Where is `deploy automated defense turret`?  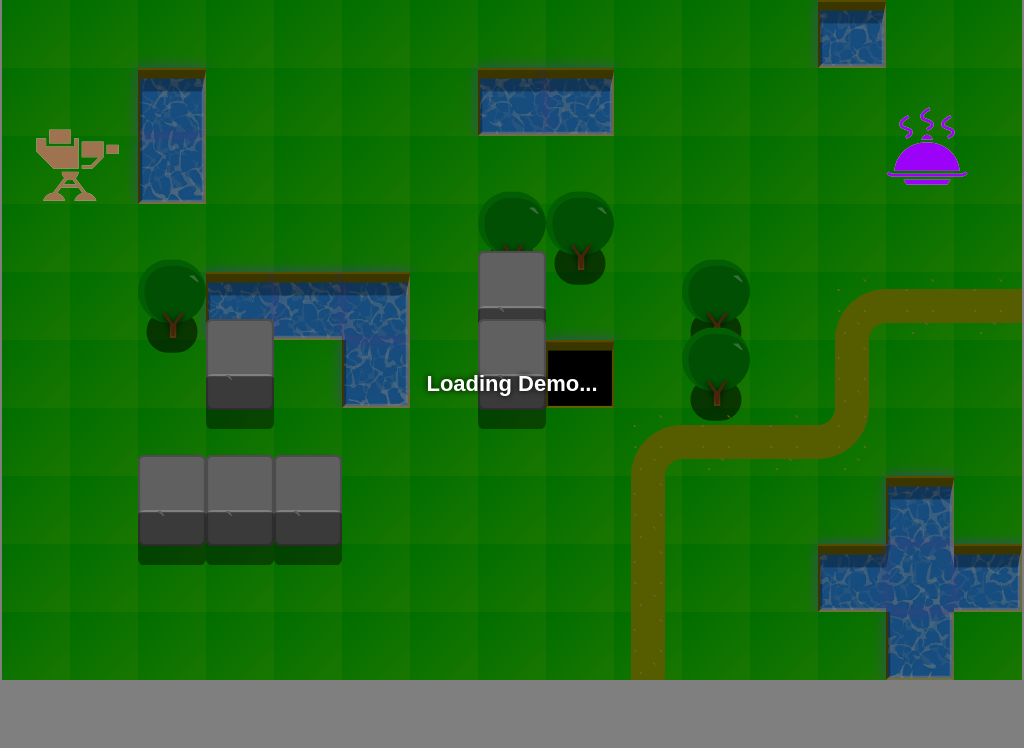 deploy automated defense turret is located at coordinates (77, 162).